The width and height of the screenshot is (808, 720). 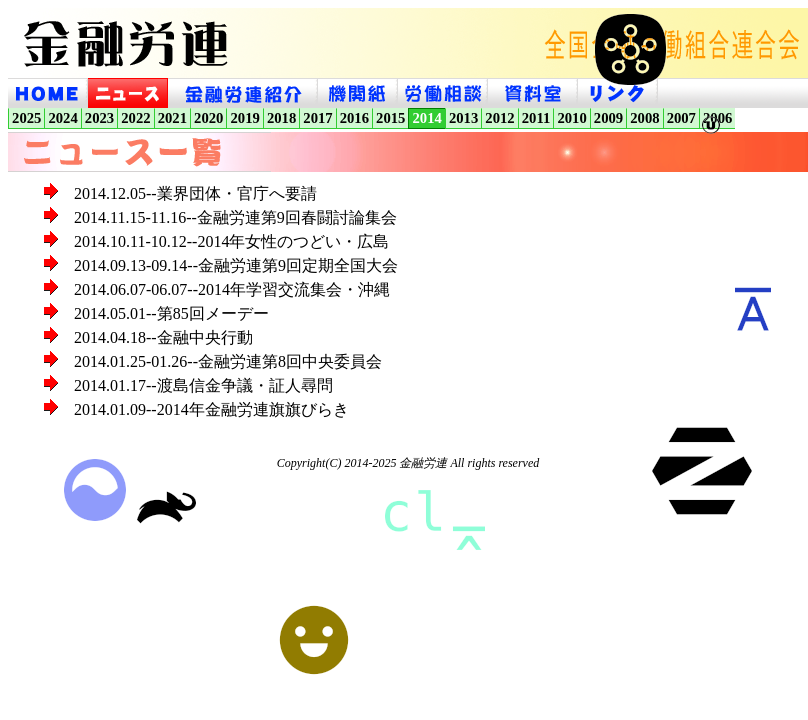 I want to click on apply overline formatting to selected text, so click(x=753, y=308).